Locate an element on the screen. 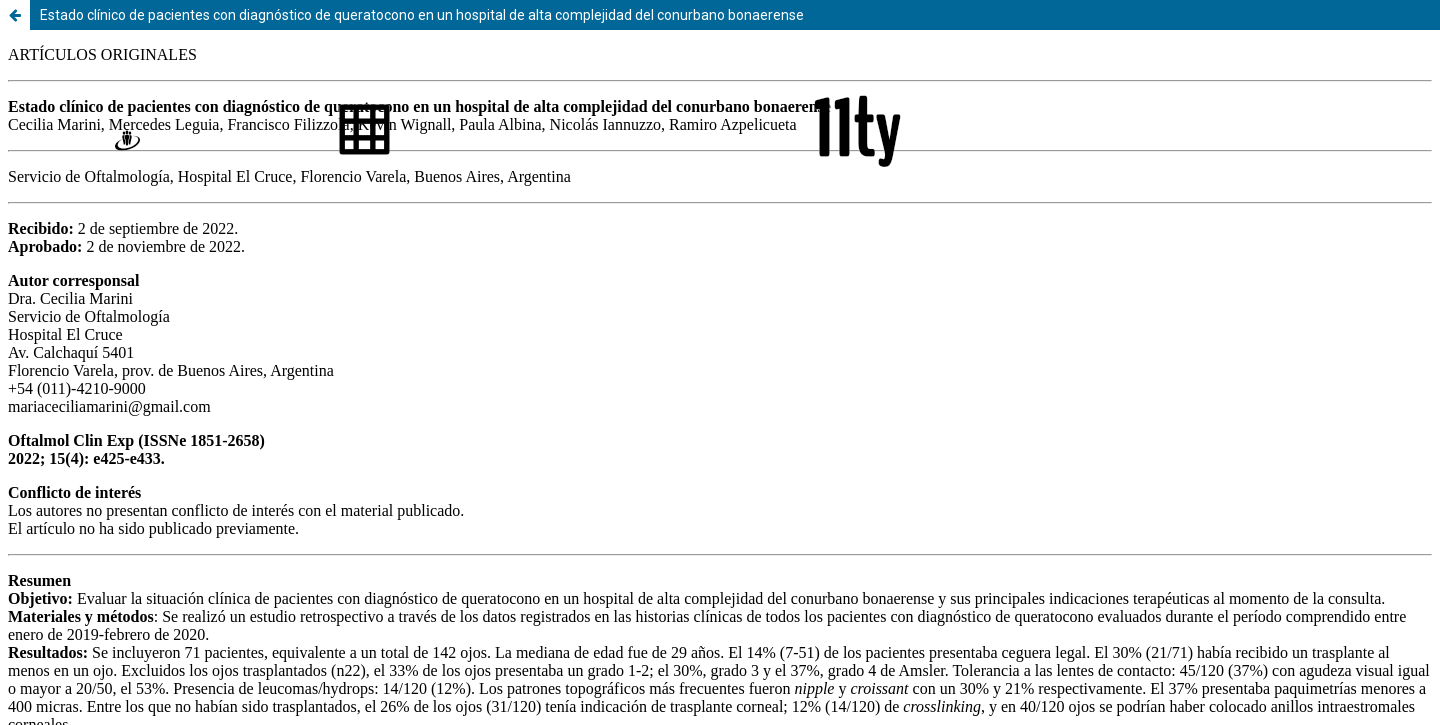  Eleventy static site generator logo is located at coordinates (857, 126).